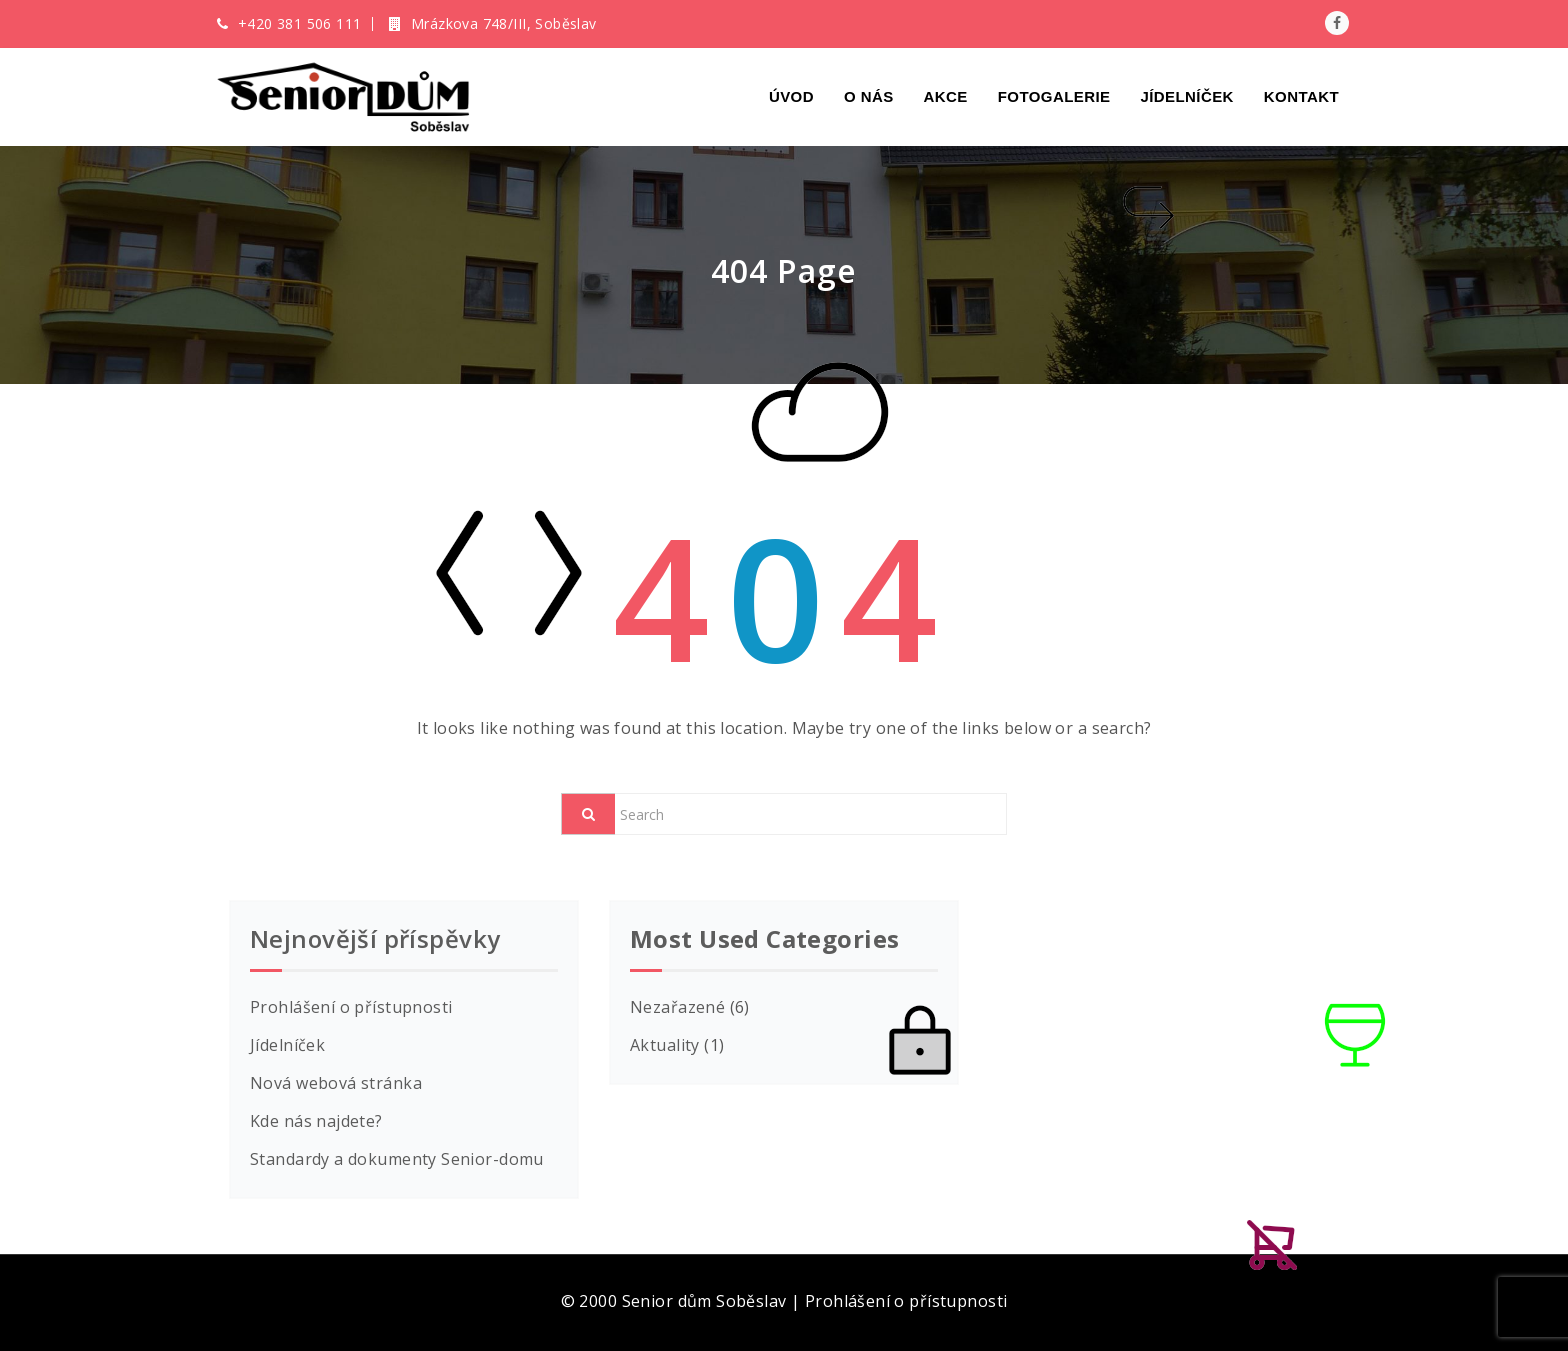 The image size is (1568, 1351). I want to click on access cloud storage, so click(820, 412).